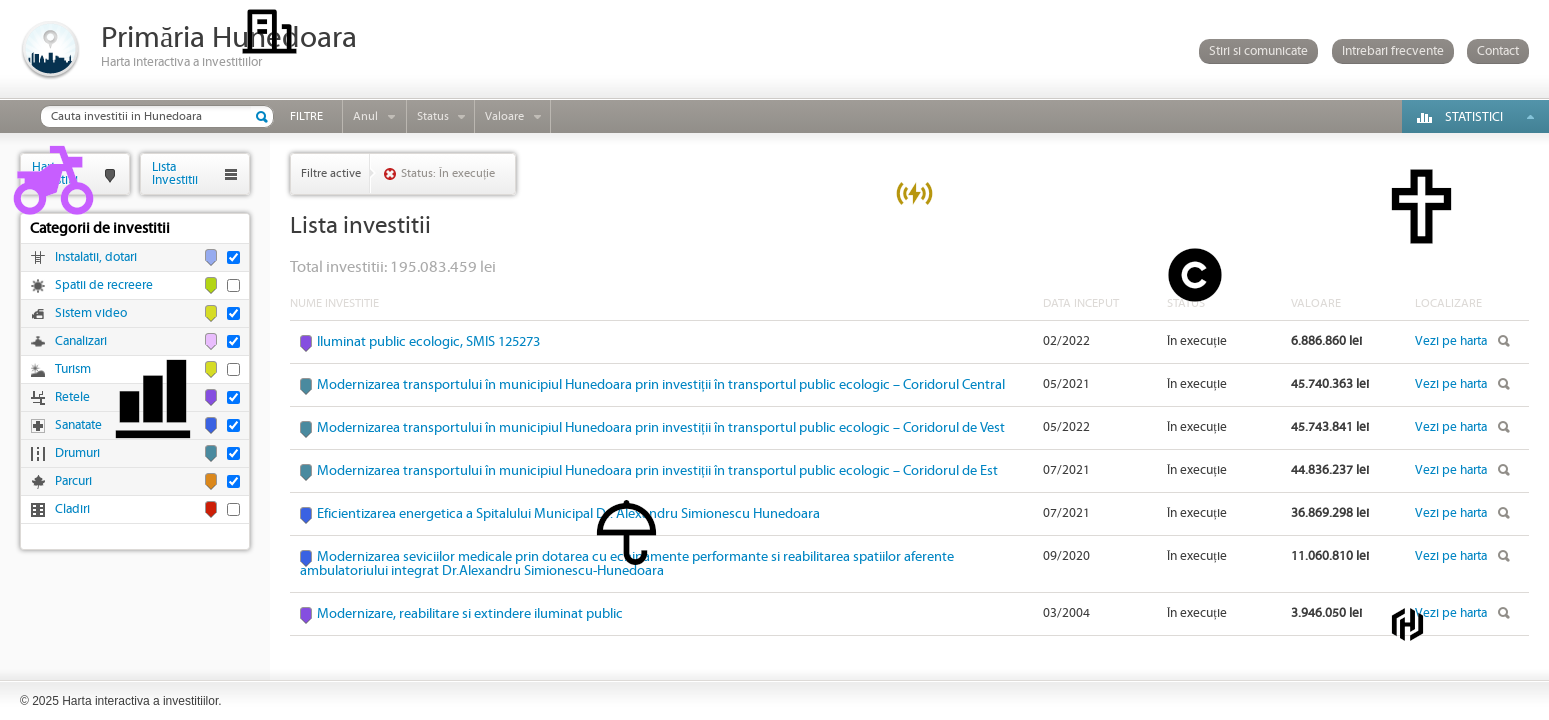  What do you see at coordinates (1195, 275) in the screenshot?
I see `indicates copyrighted content` at bounding box center [1195, 275].